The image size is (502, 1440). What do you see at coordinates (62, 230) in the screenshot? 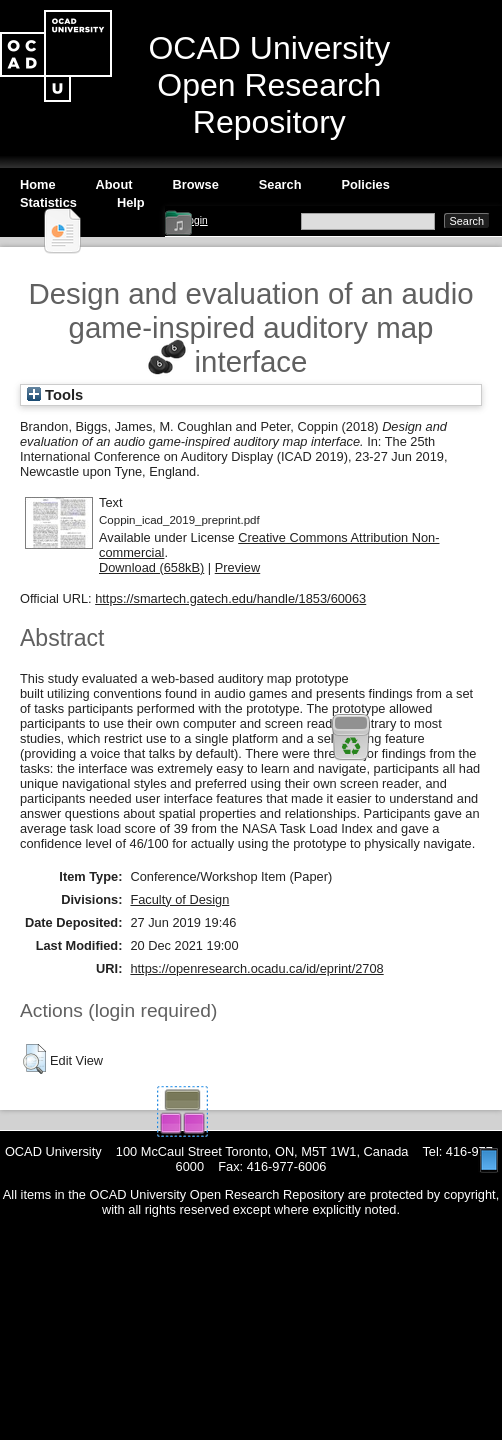
I see `open a presentation file` at bounding box center [62, 230].